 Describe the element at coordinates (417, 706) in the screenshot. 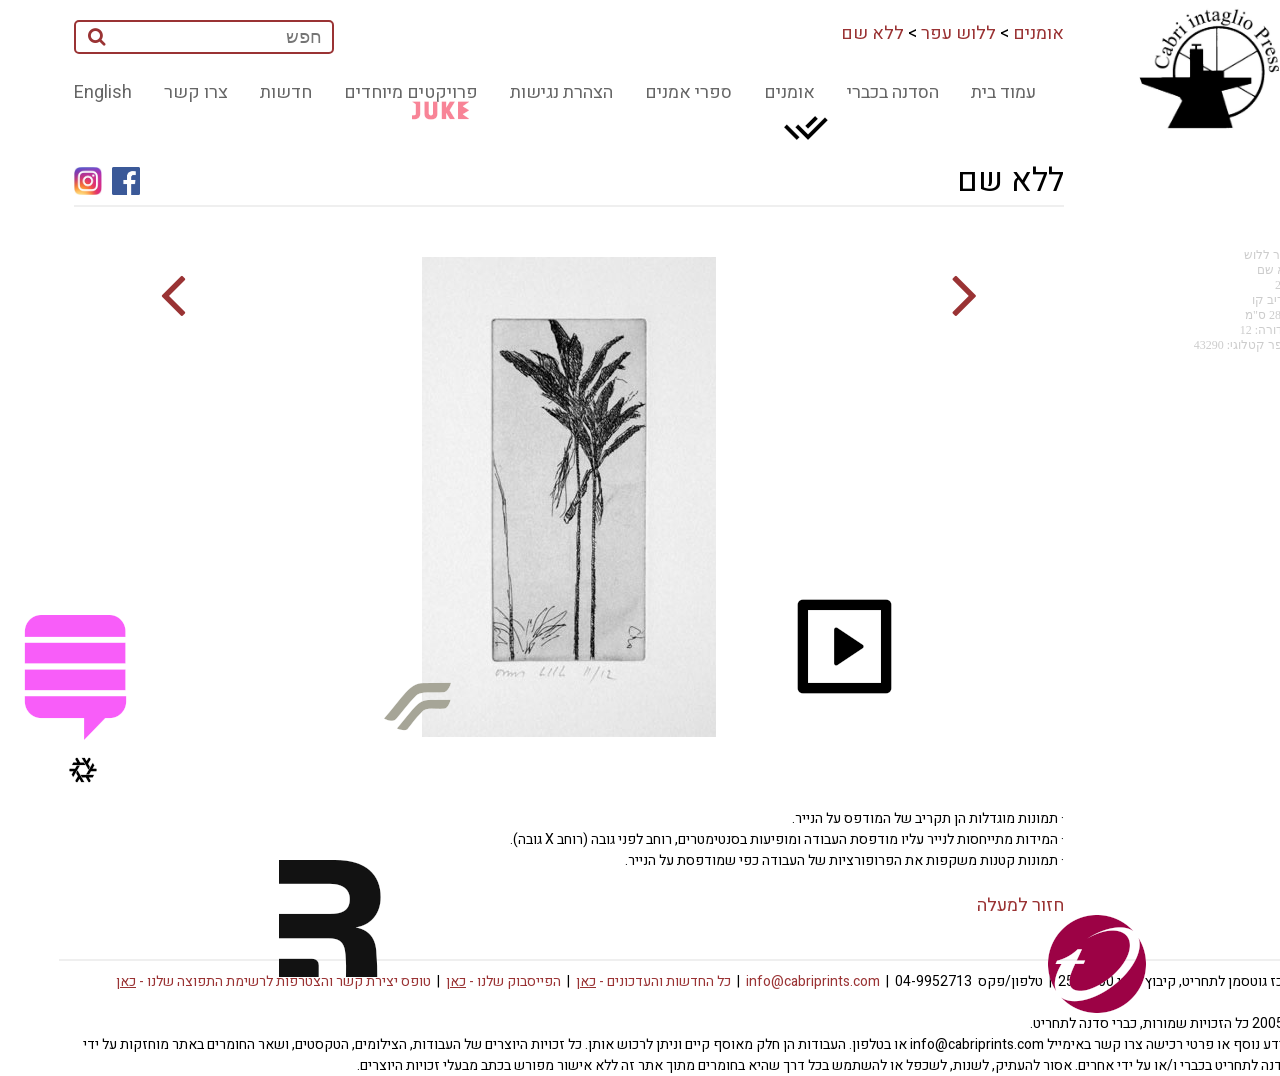

I see `Resurrection Remix OS logo` at that location.